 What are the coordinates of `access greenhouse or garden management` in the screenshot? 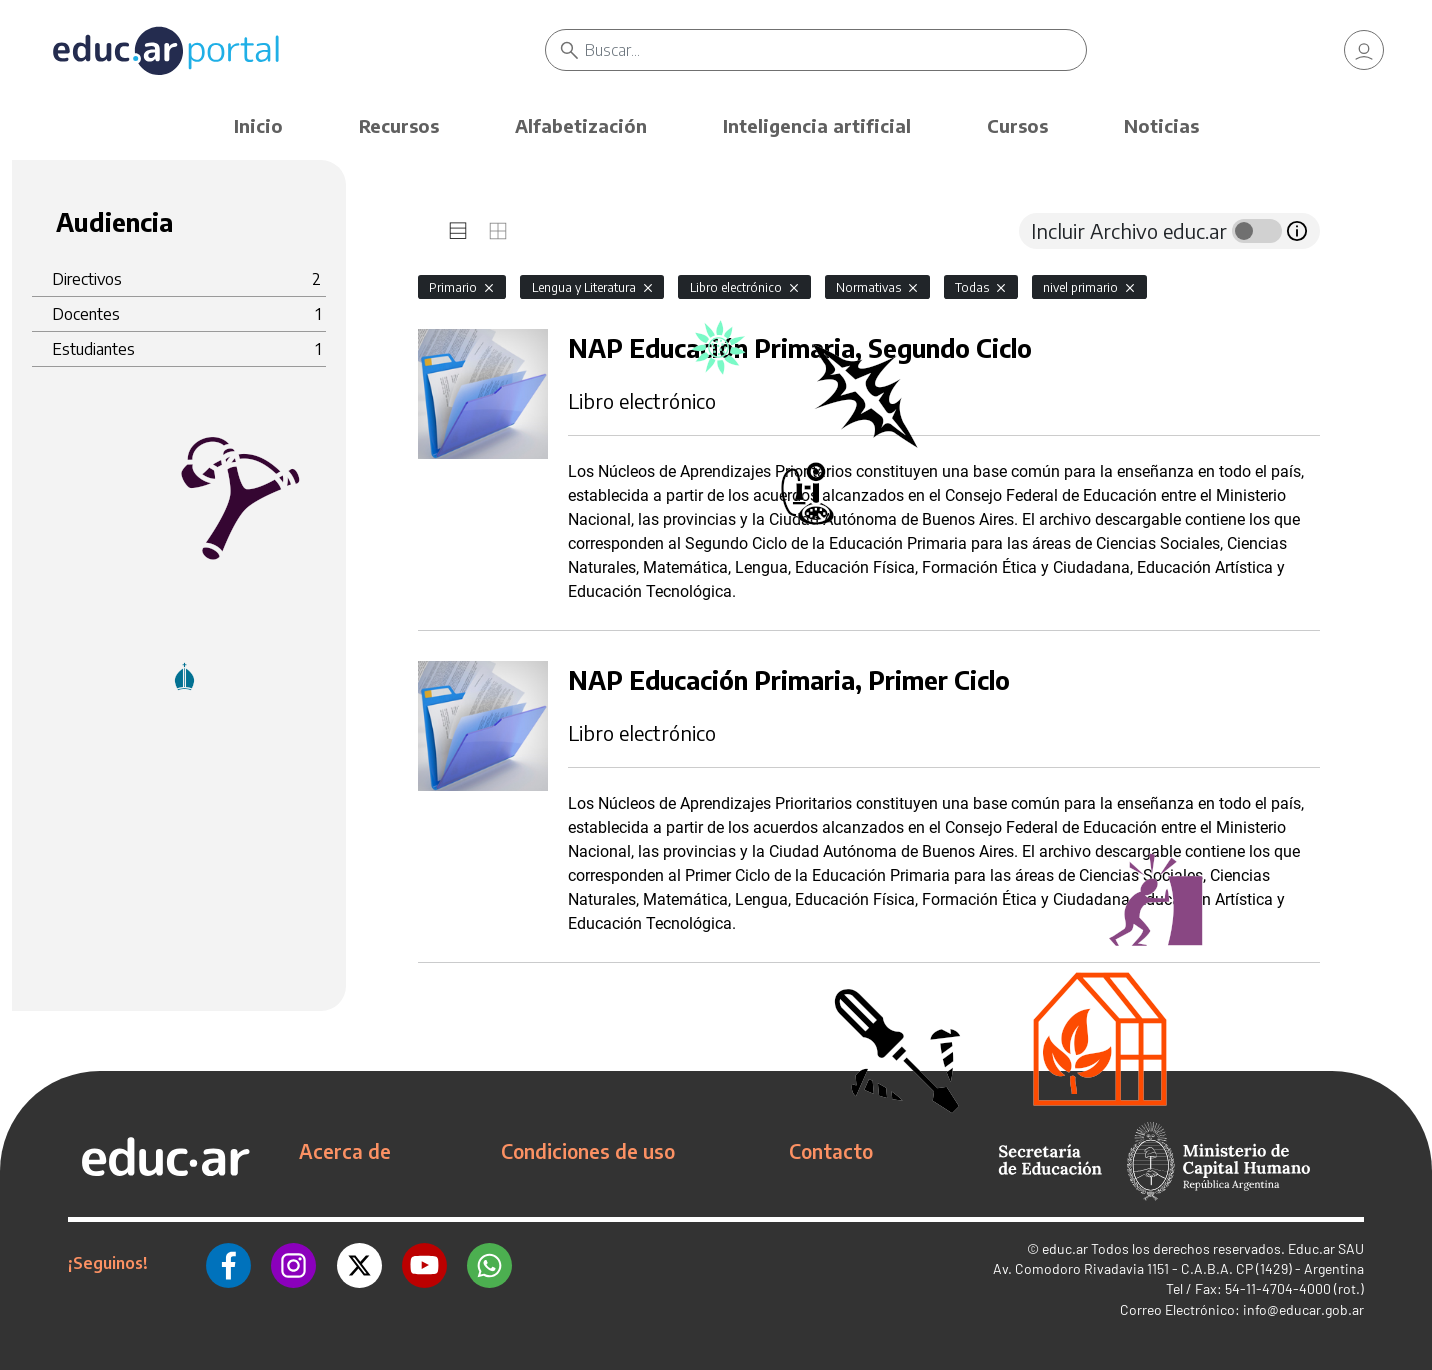 It's located at (1100, 1039).